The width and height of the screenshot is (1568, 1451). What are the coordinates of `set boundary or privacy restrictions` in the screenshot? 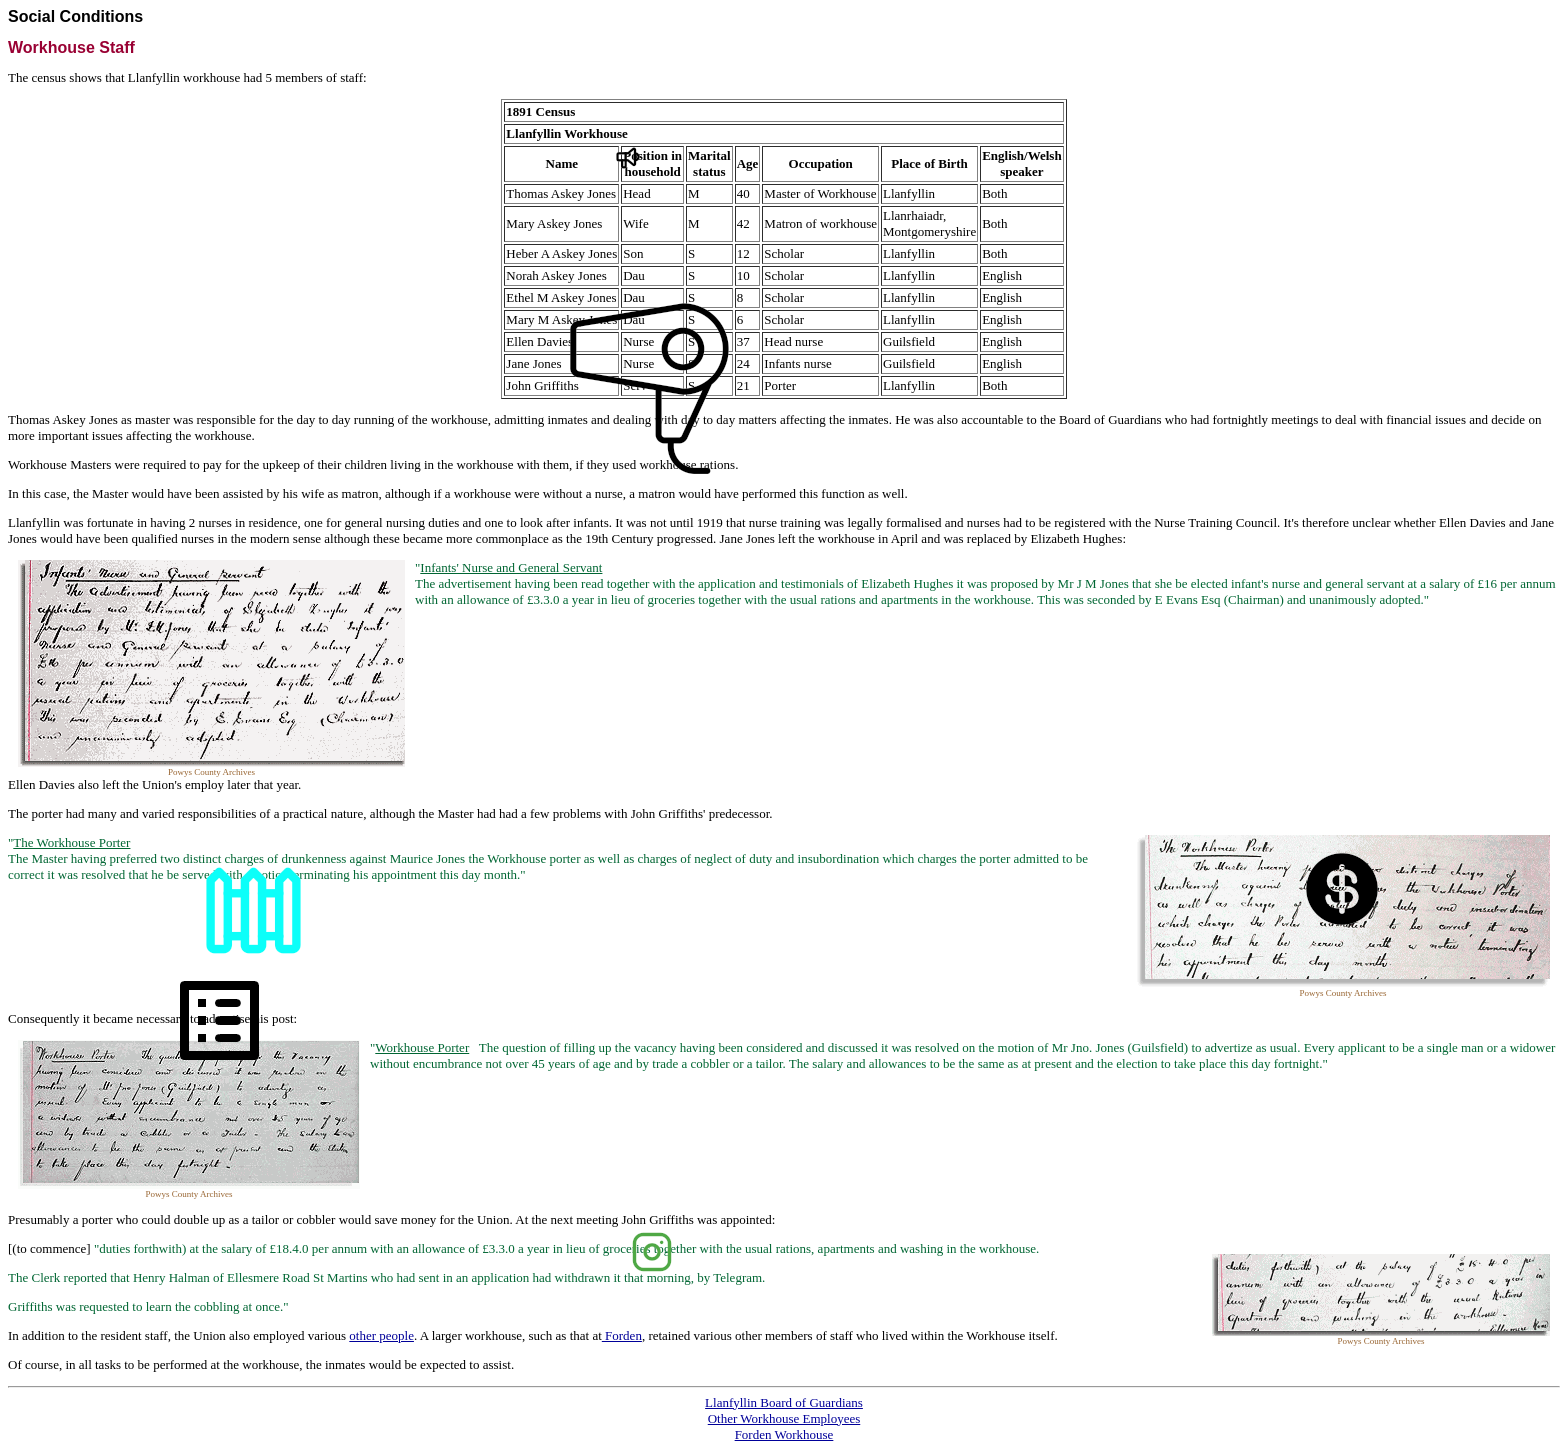 It's located at (253, 910).